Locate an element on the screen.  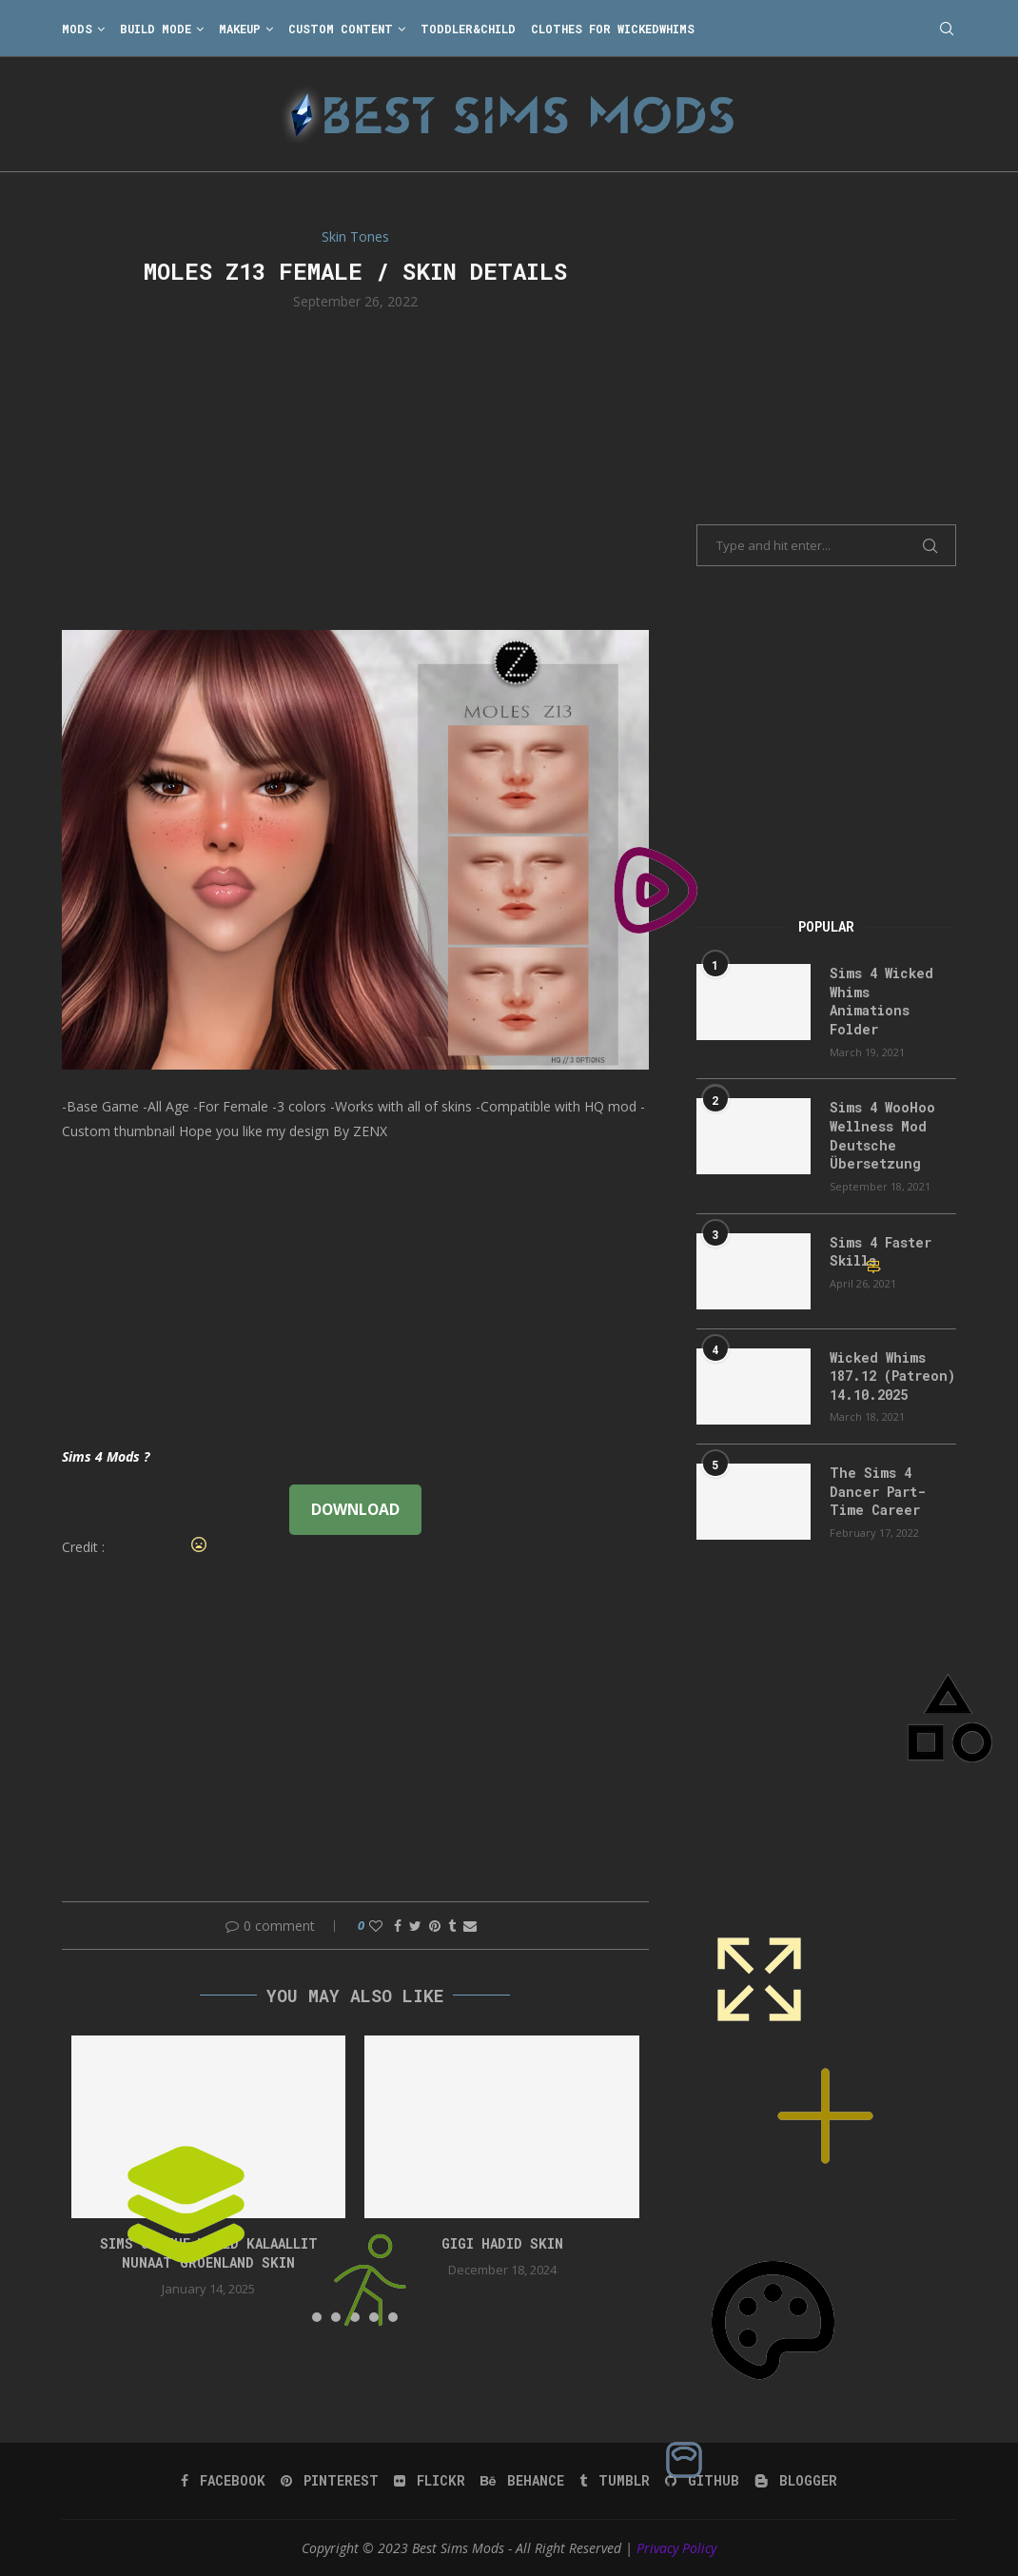
add a new item is located at coordinates (825, 2115).